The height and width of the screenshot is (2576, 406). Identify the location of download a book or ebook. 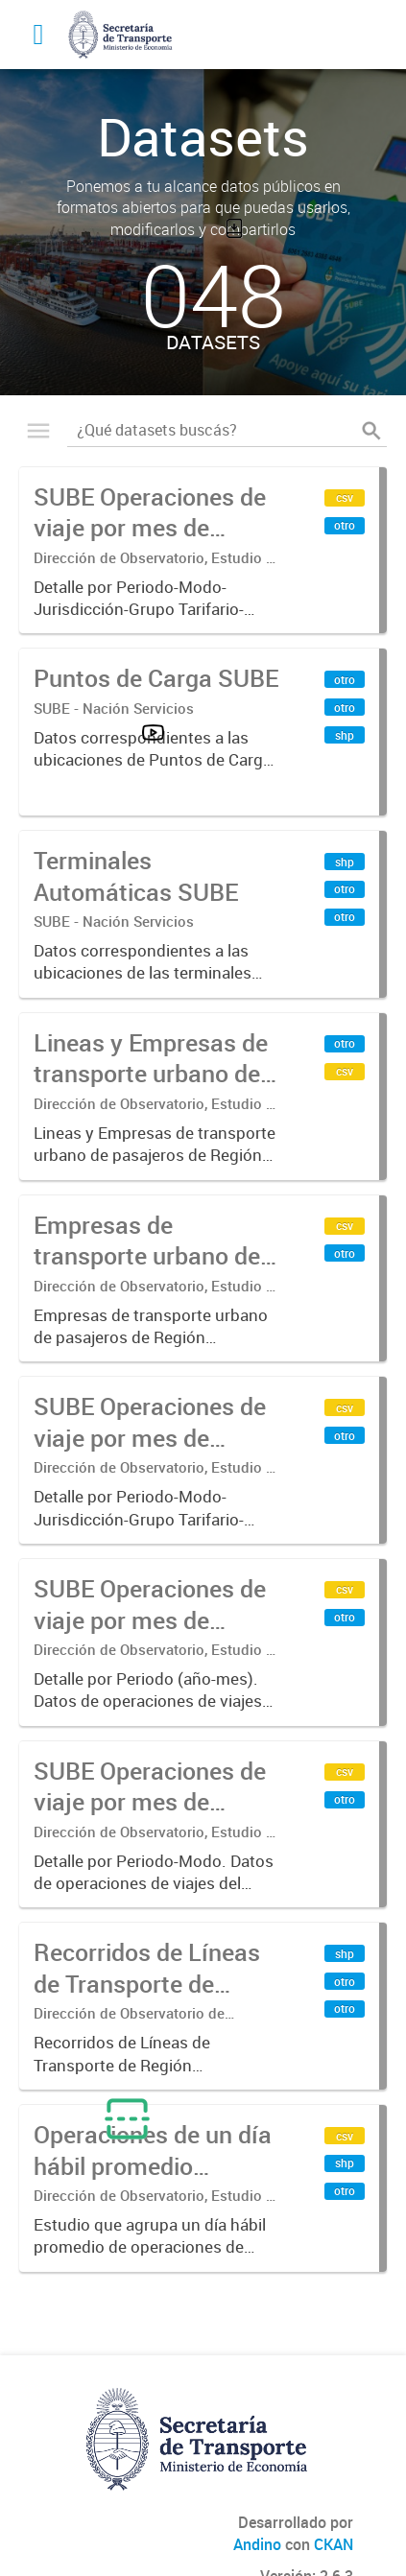
(234, 228).